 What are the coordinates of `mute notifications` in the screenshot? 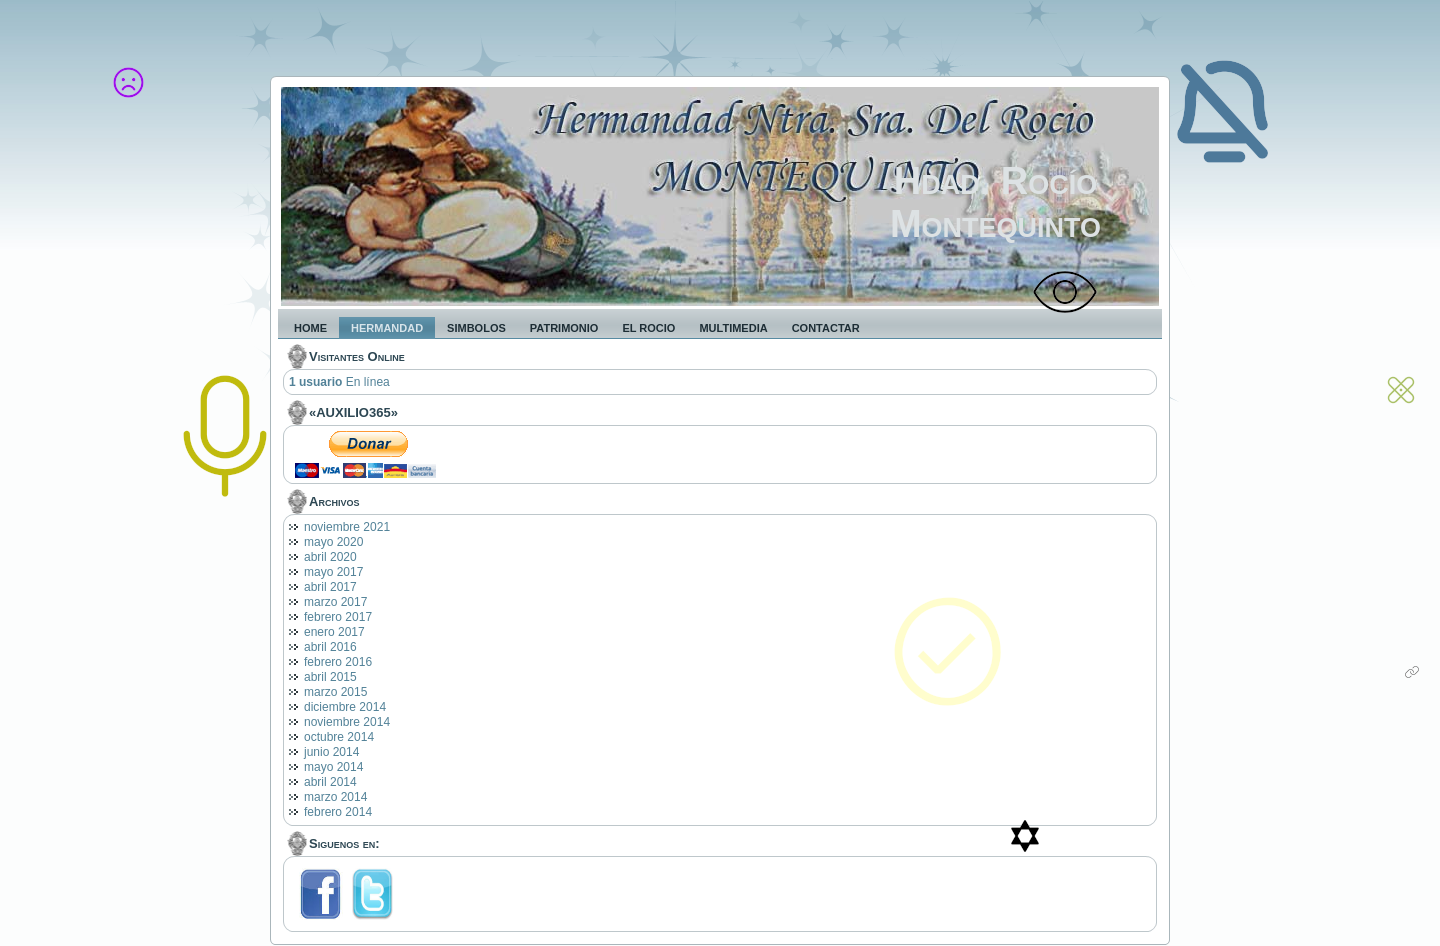 It's located at (1224, 111).